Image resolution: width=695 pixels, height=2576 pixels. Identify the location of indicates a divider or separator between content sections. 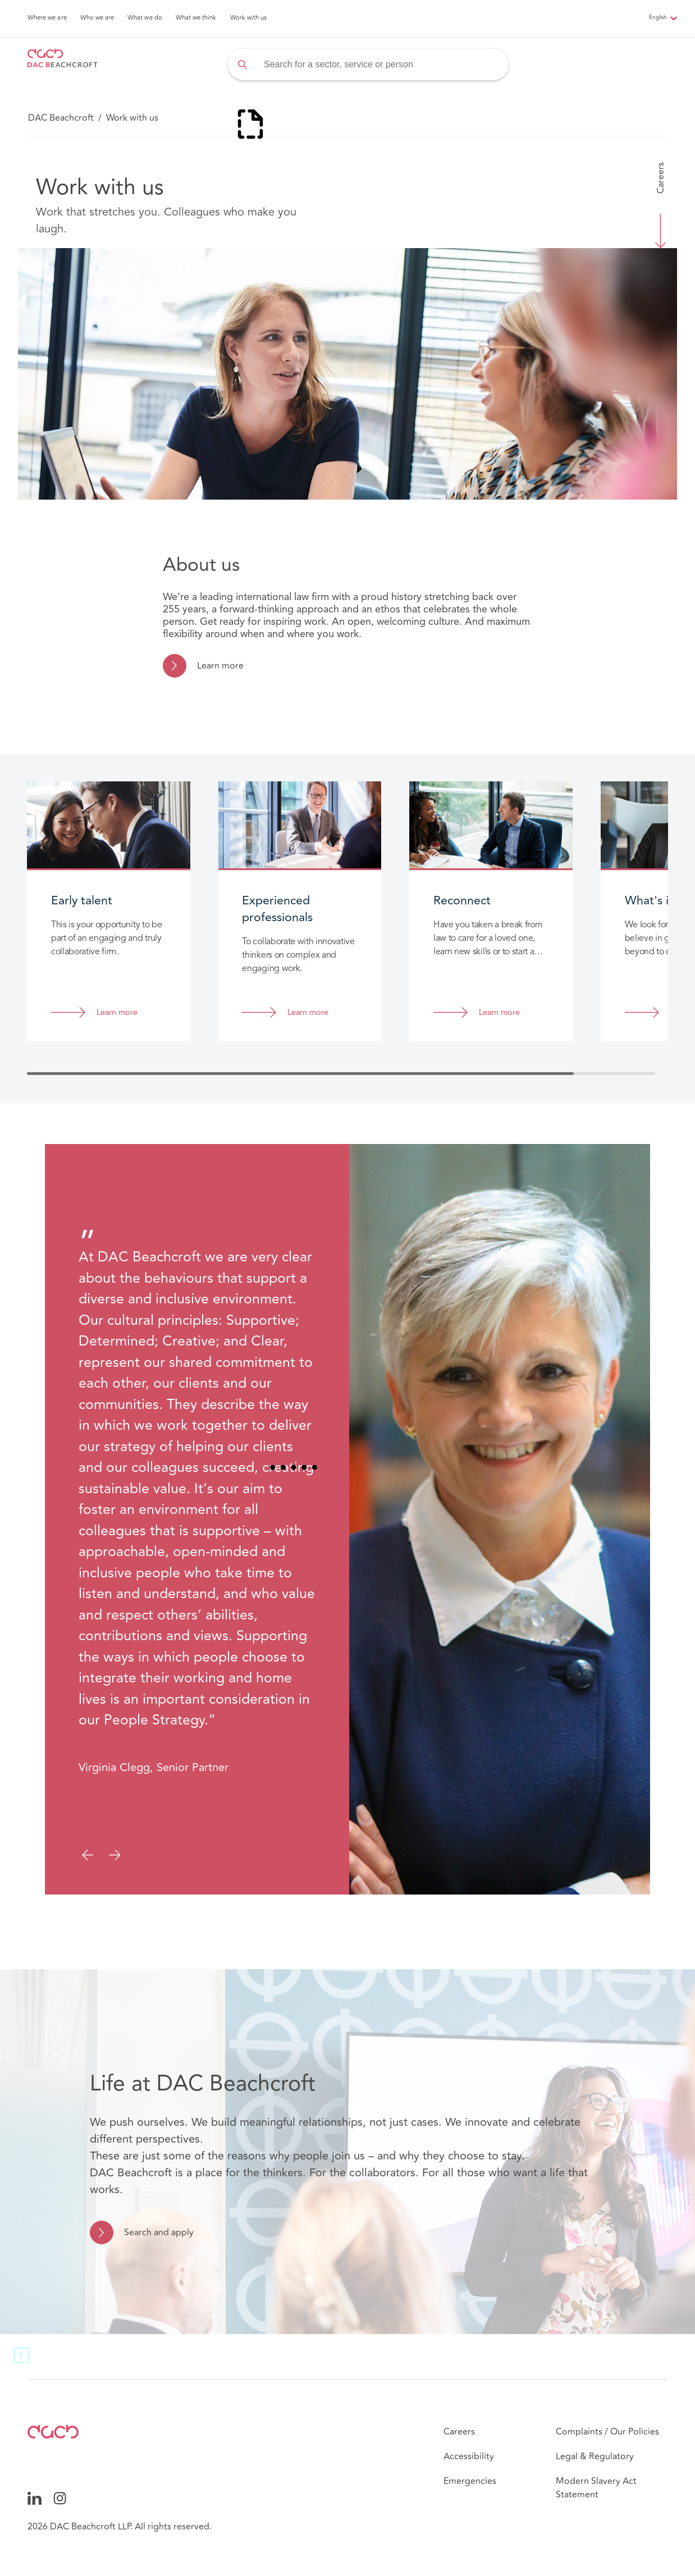
(294, 1467).